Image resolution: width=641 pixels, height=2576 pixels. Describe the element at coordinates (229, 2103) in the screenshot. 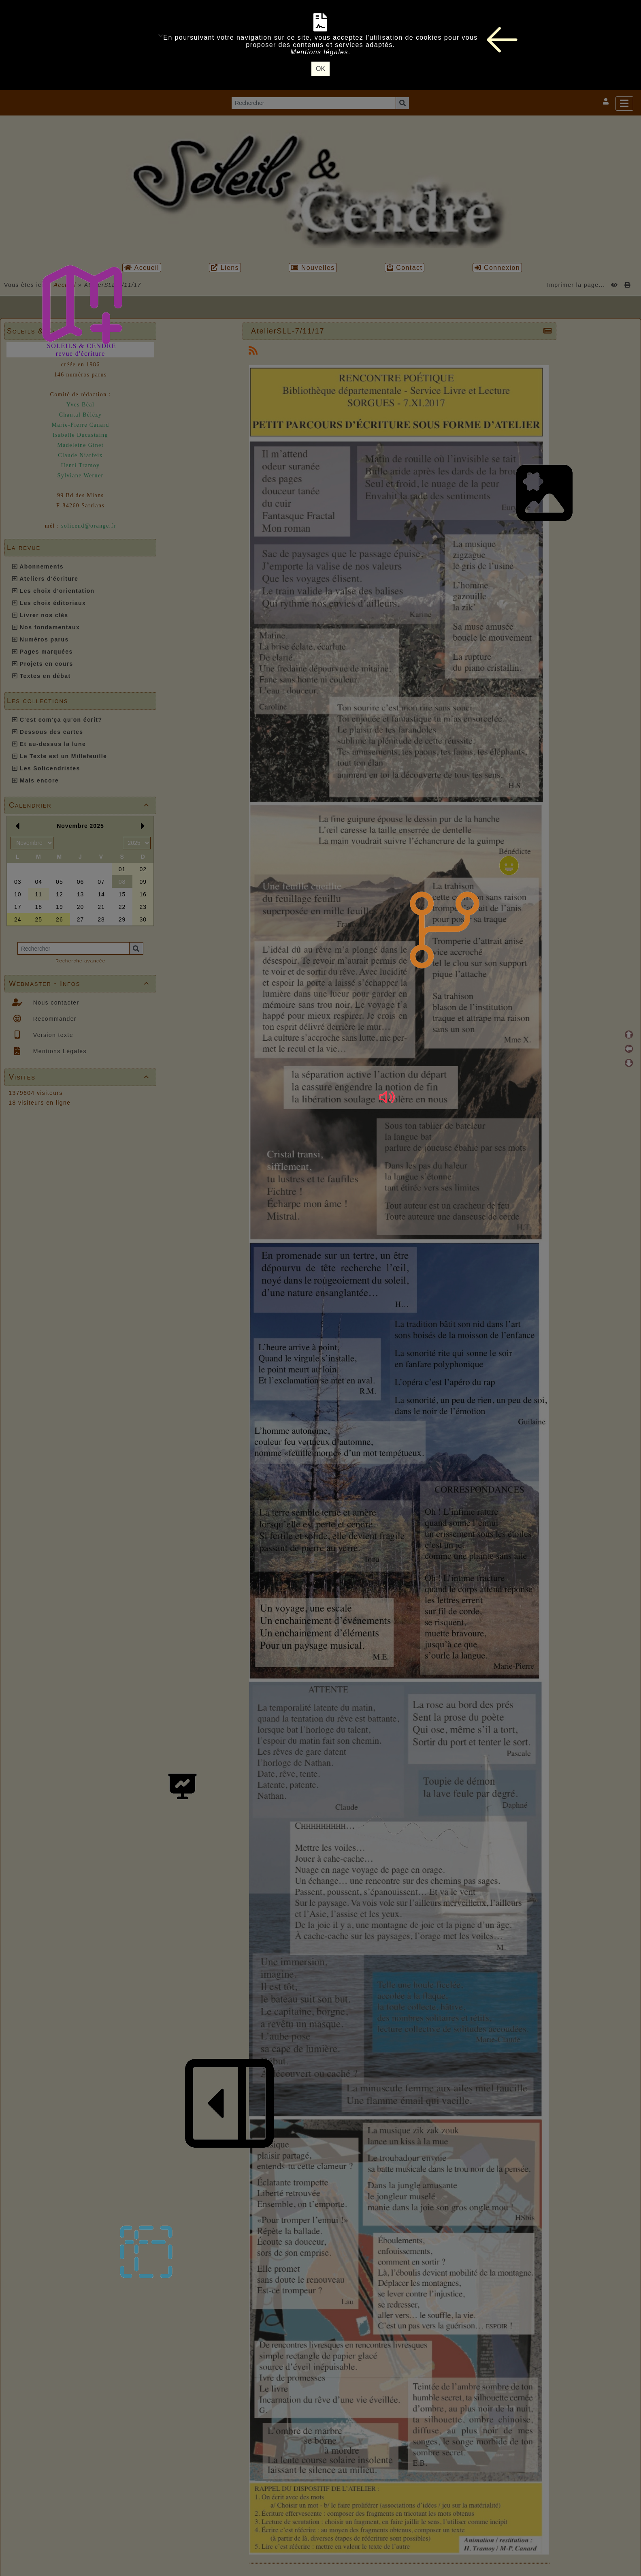

I see `expand the sidebar panel` at that location.